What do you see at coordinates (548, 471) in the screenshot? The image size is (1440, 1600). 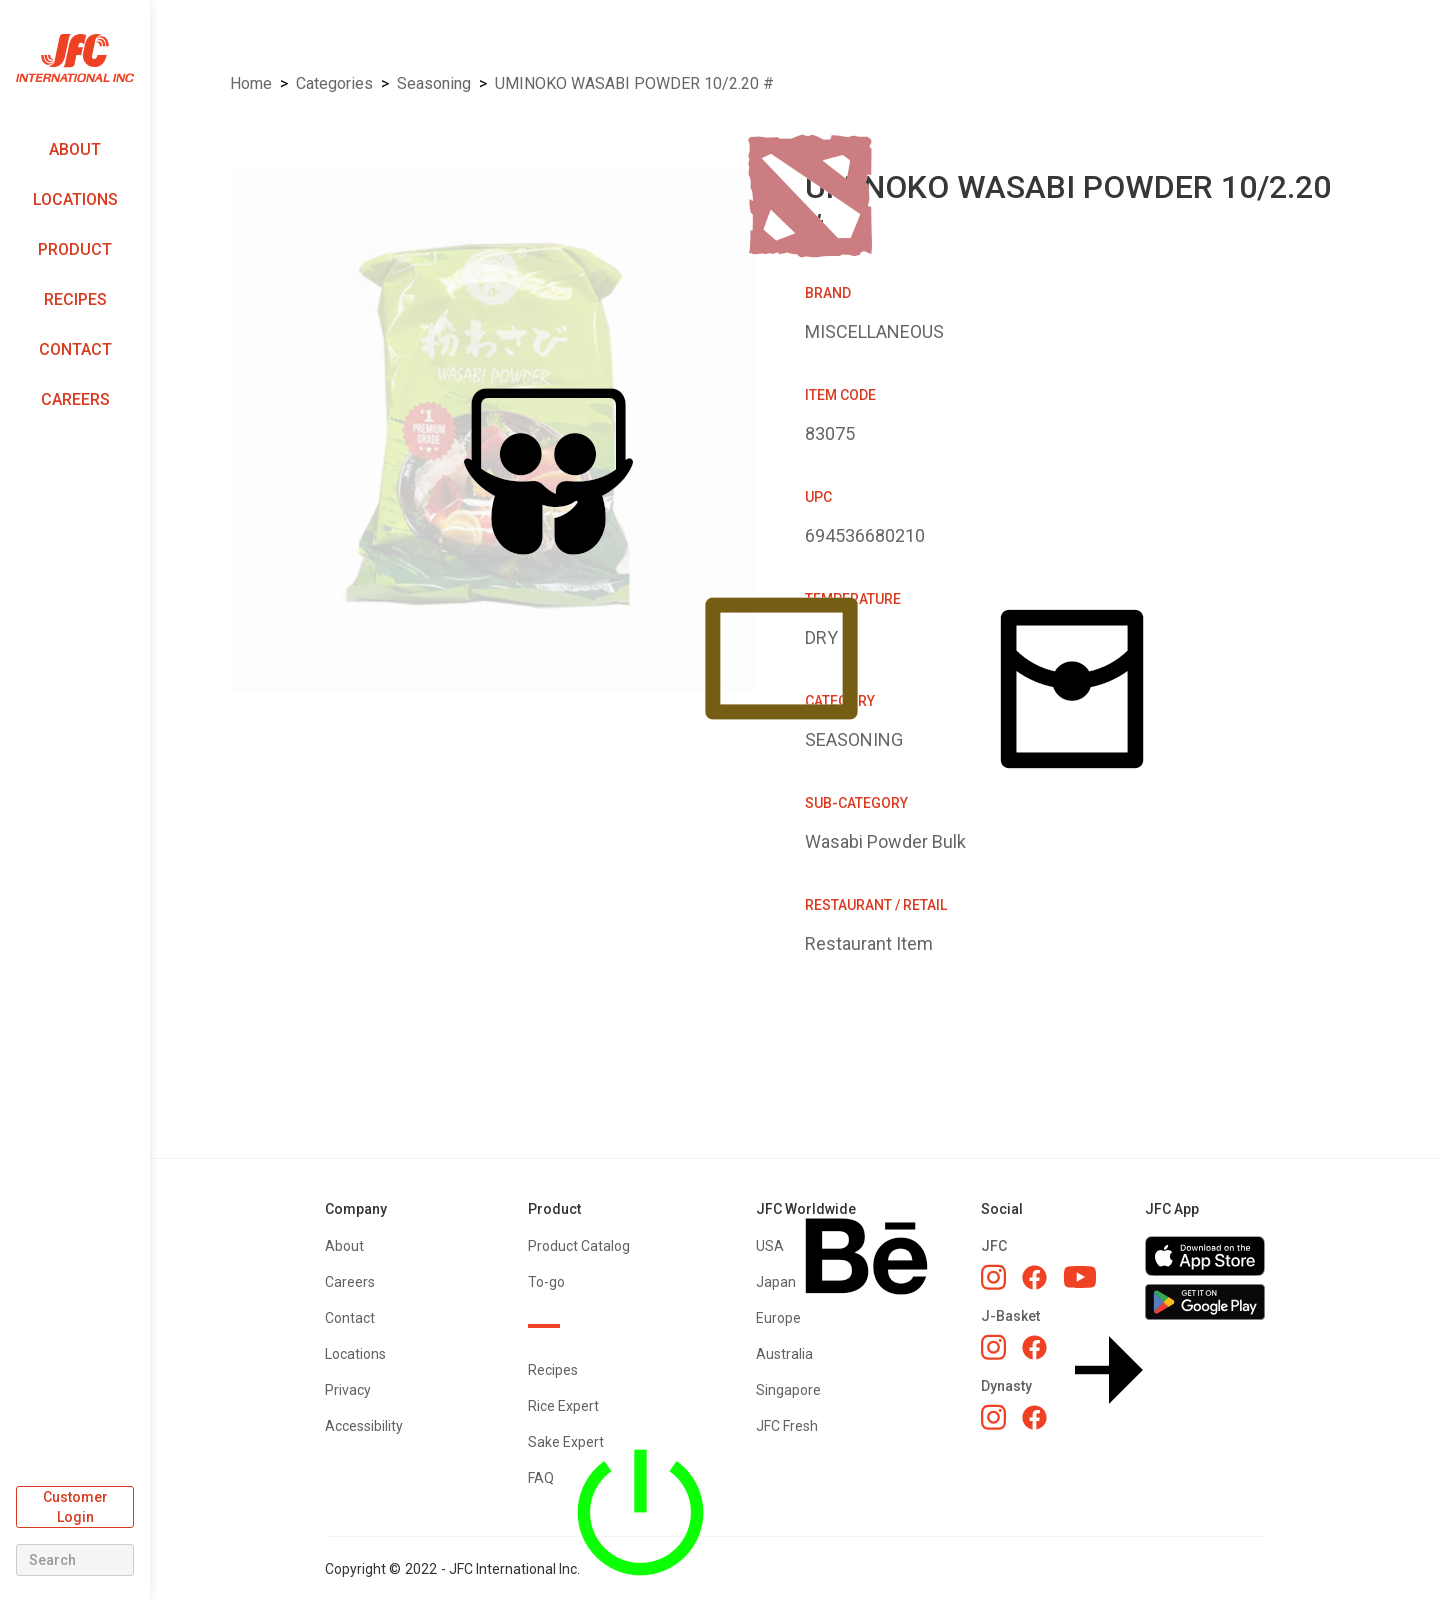 I see `open slideshare app` at bounding box center [548, 471].